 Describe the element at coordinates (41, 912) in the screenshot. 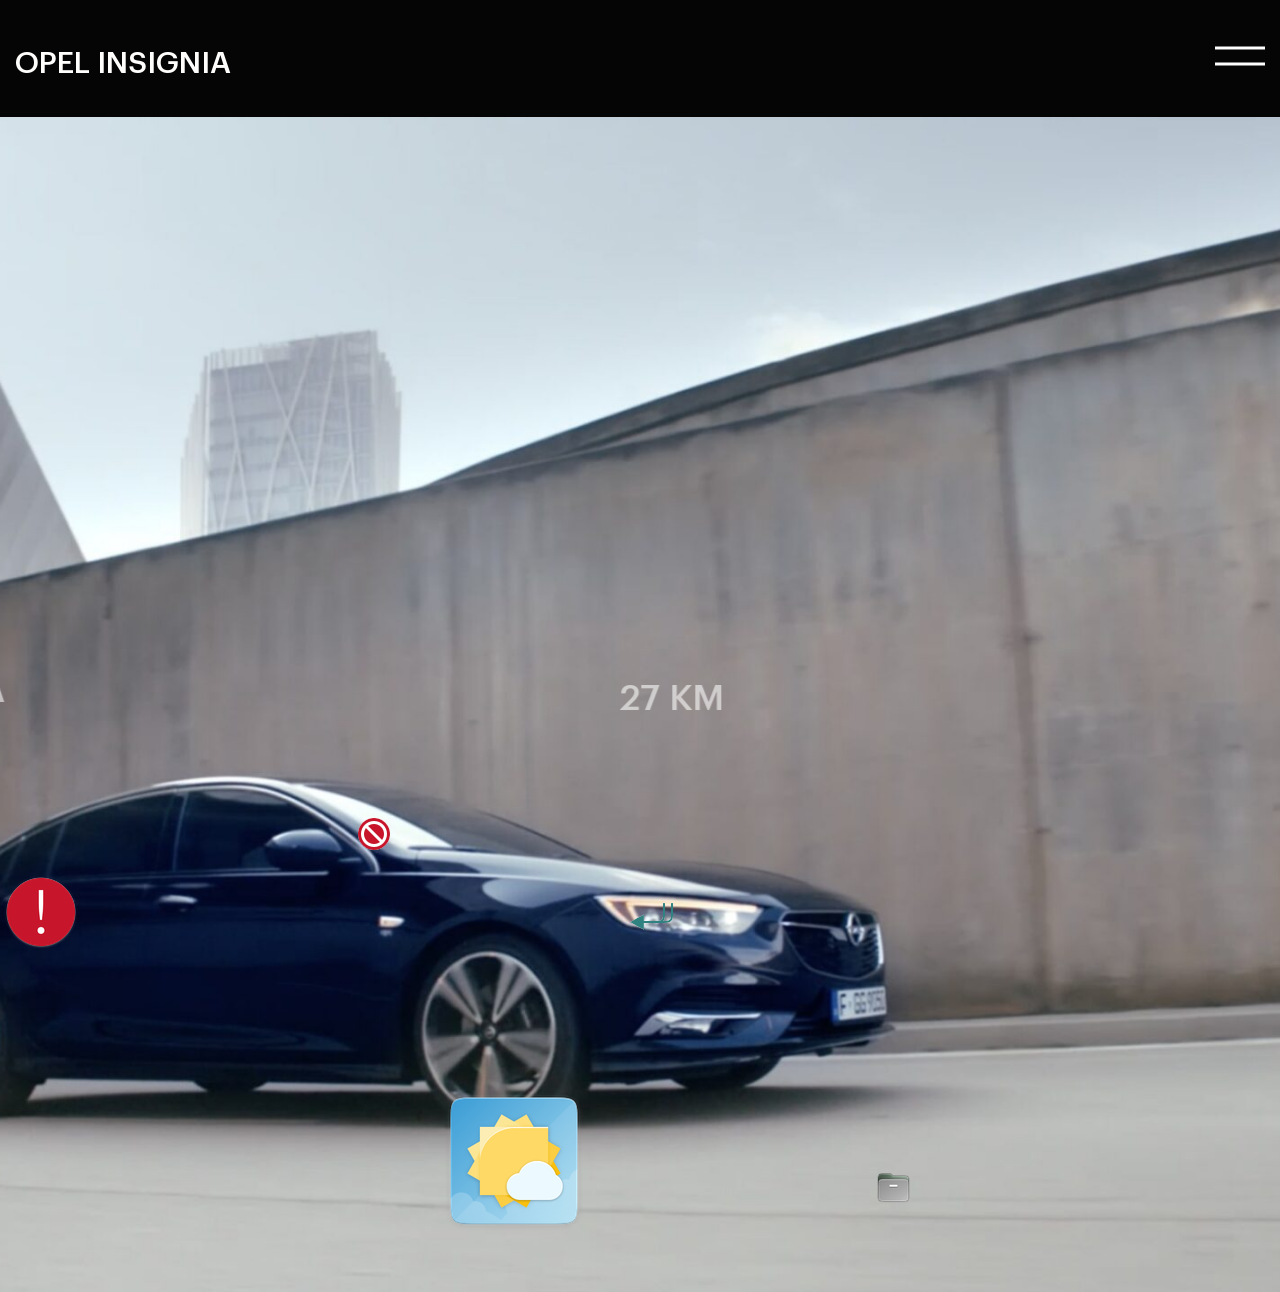

I see `indicates a critical warning or error state` at that location.